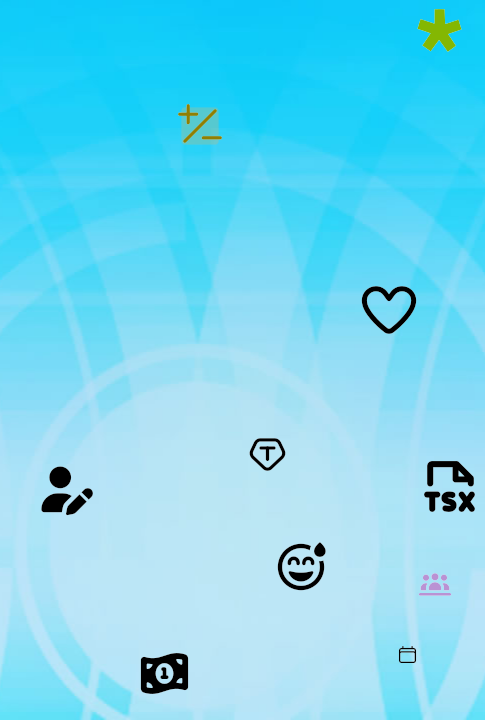 This screenshot has width=485, height=720. I want to click on diaspora social network logo, so click(439, 30).